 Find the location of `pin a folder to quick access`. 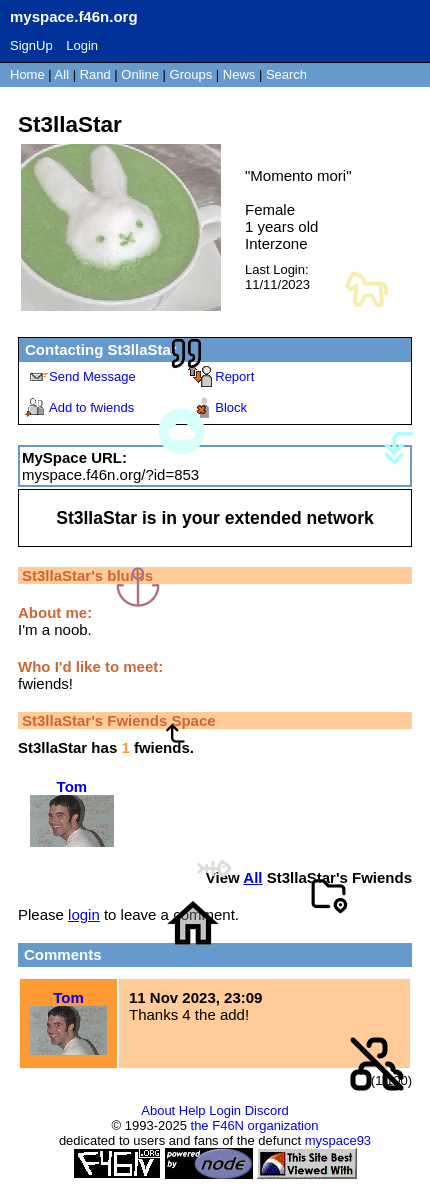

pin a folder to quick access is located at coordinates (328, 894).